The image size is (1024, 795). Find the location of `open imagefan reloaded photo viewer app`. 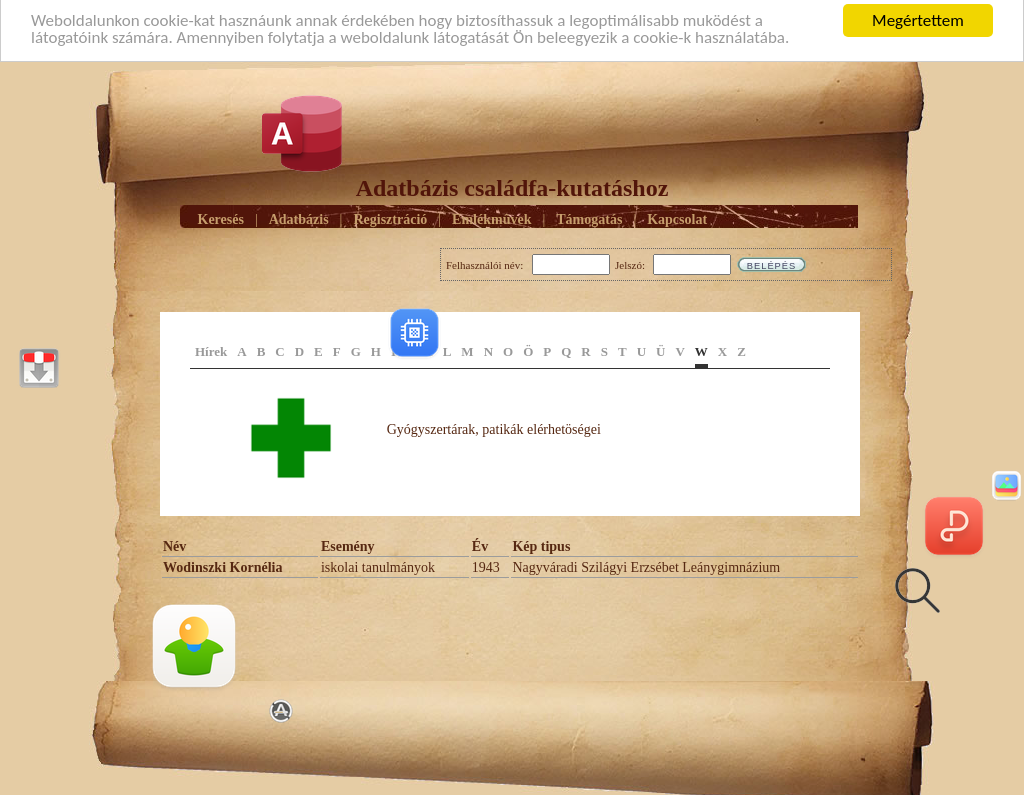

open imagefan reloaded photo viewer app is located at coordinates (1006, 485).